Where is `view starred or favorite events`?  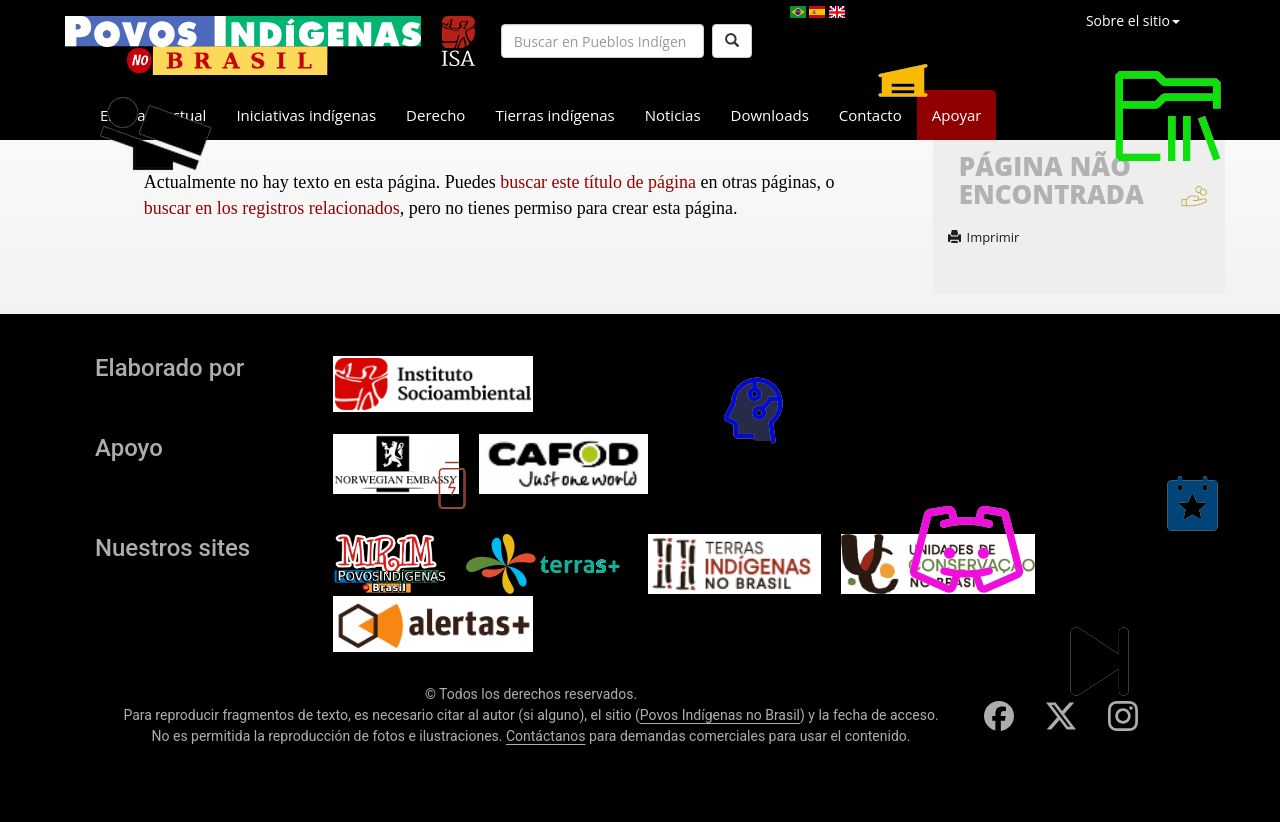
view starred or favorite events is located at coordinates (1192, 505).